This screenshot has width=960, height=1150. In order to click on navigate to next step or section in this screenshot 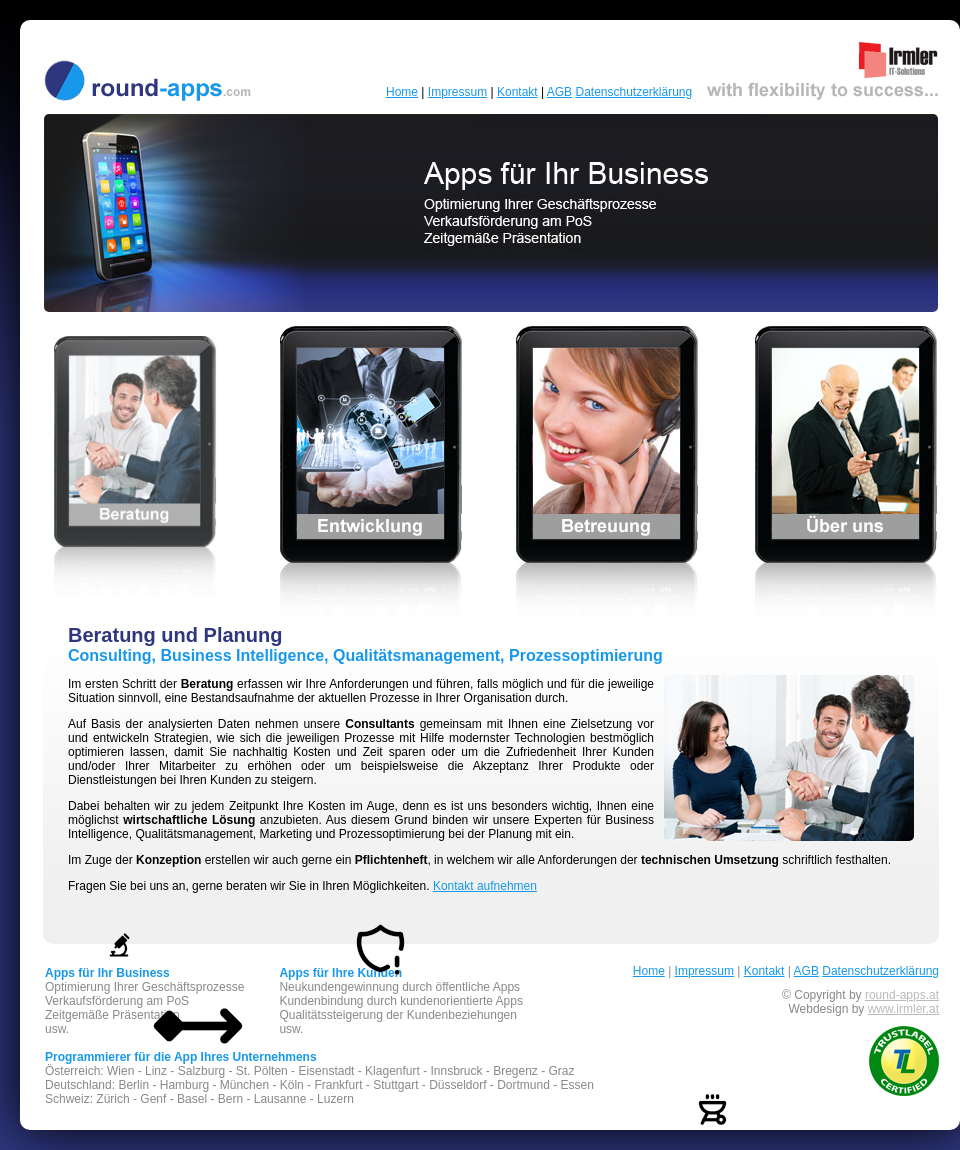, I will do `click(198, 1026)`.